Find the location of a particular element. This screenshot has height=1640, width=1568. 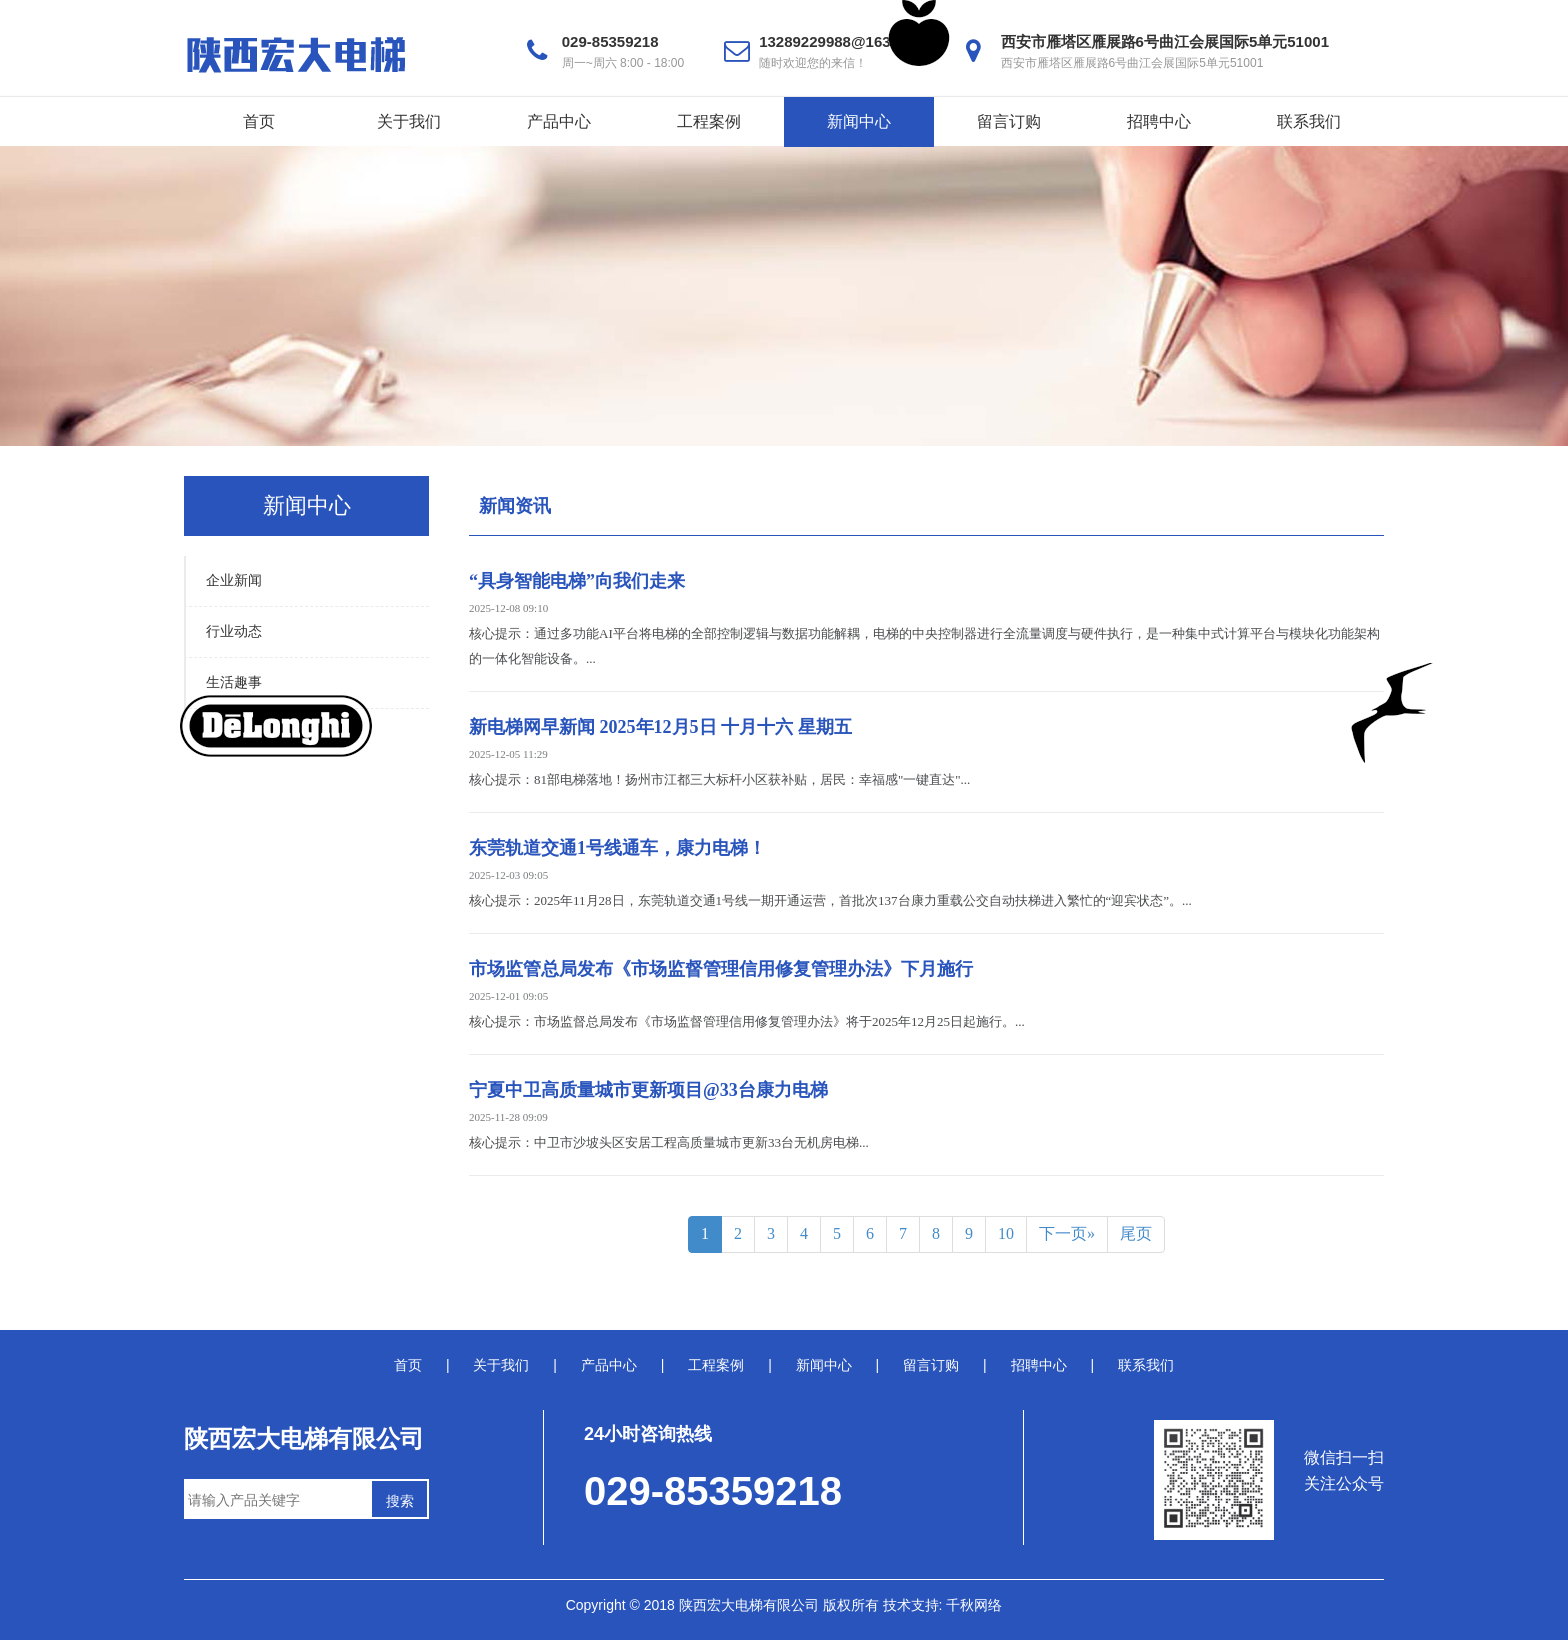

open frigate NVR dashboard is located at coordinates (1392, 713).